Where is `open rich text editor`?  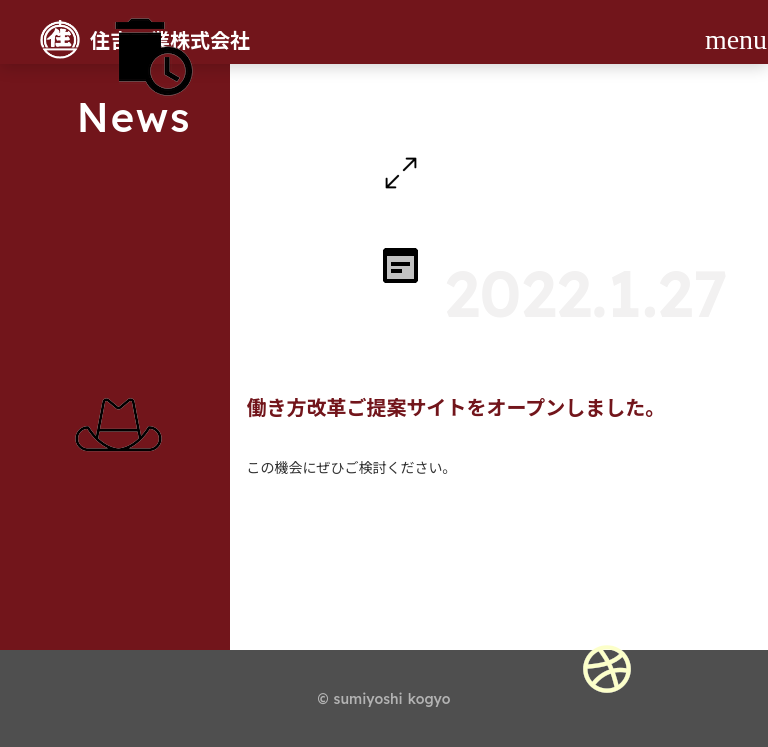 open rich text editor is located at coordinates (400, 265).